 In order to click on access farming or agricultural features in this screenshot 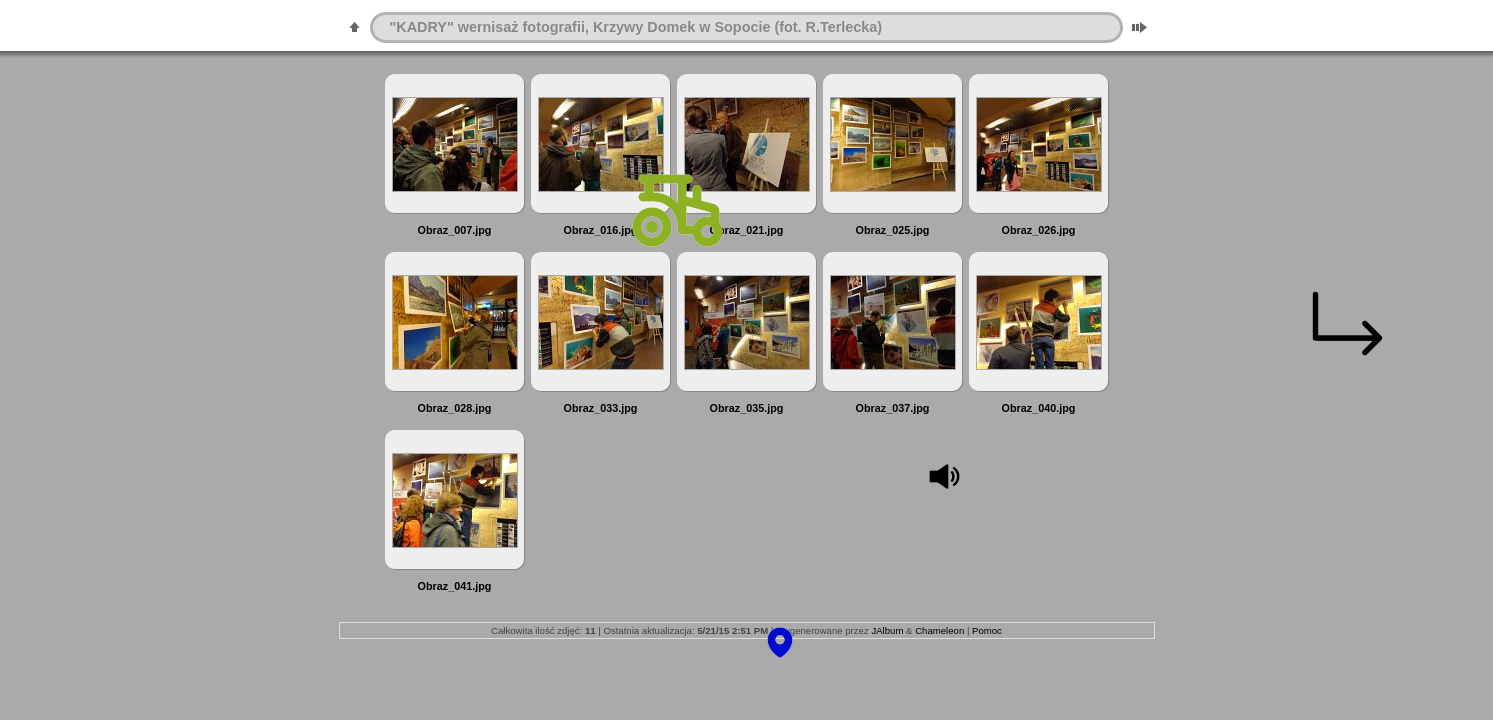, I will do `click(676, 209)`.